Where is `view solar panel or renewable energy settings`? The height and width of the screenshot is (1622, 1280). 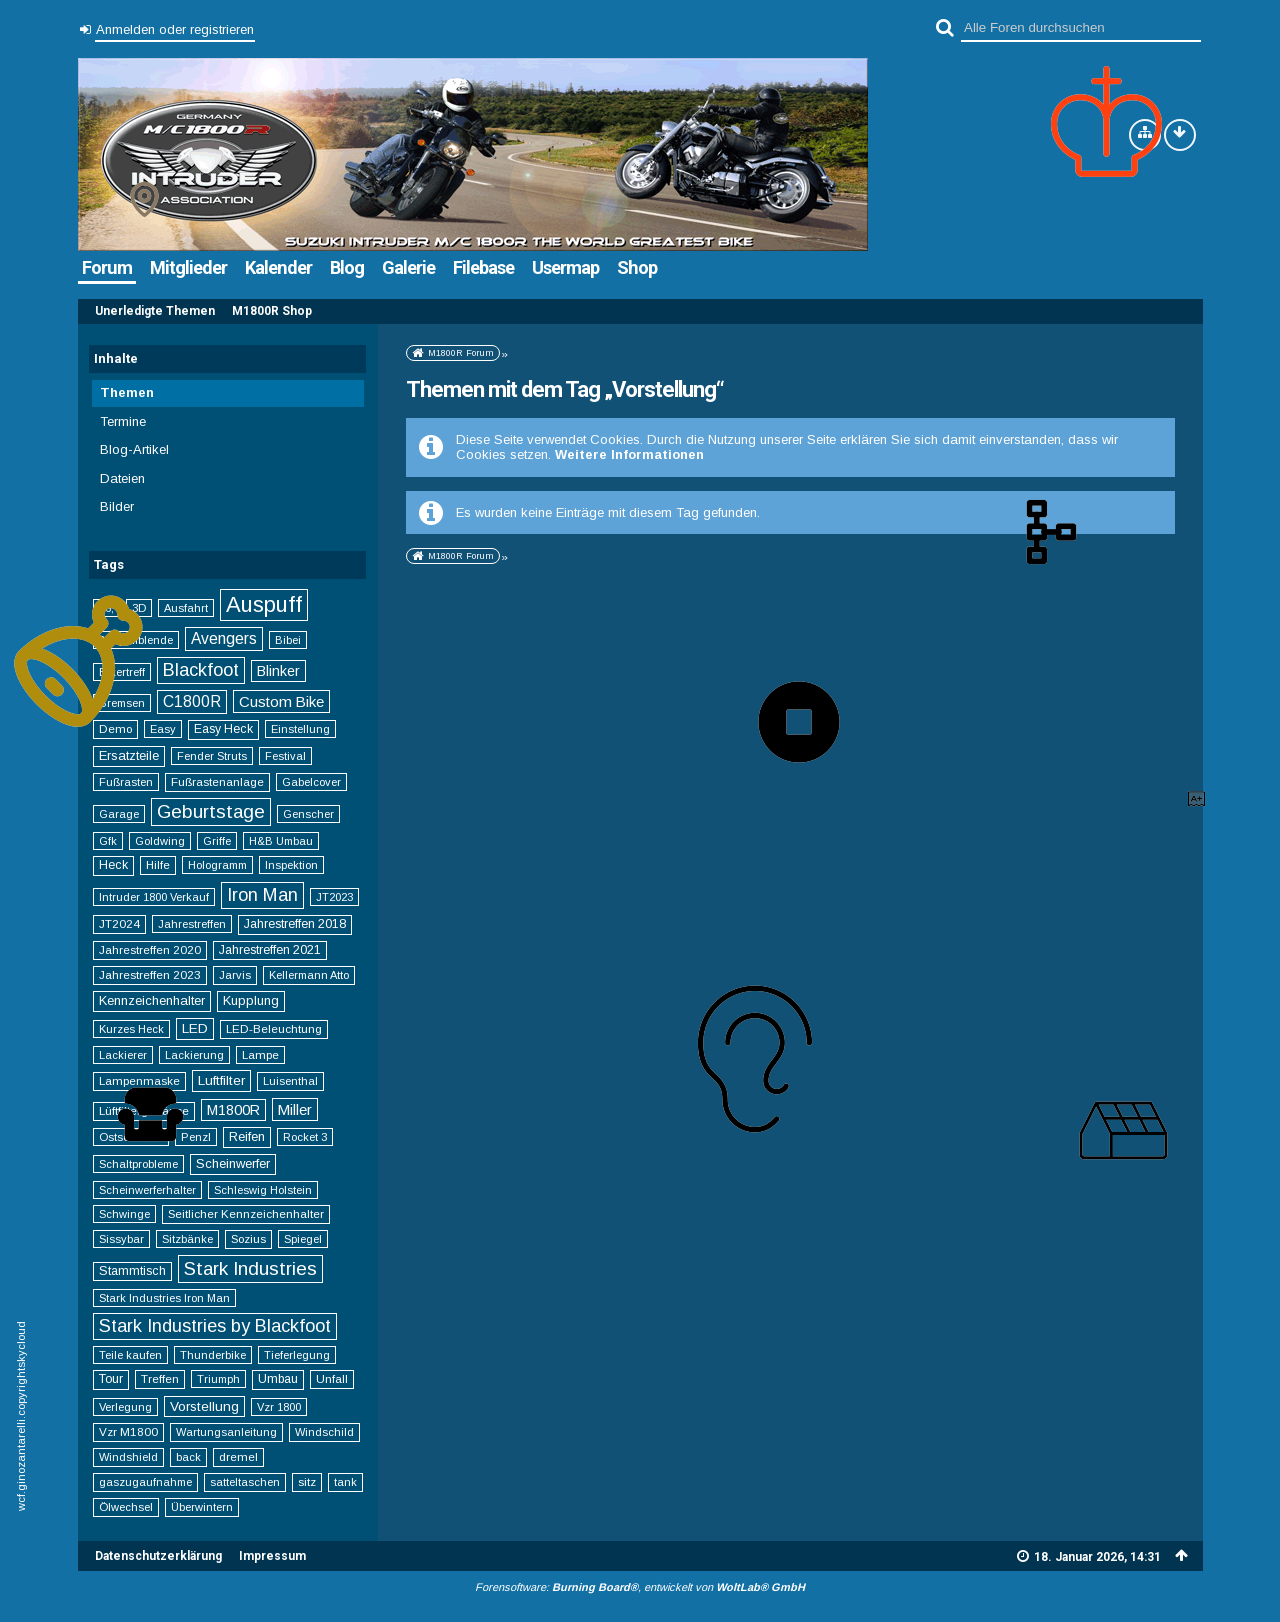 view solar panel or renewable energy settings is located at coordinates (1123, 1133).